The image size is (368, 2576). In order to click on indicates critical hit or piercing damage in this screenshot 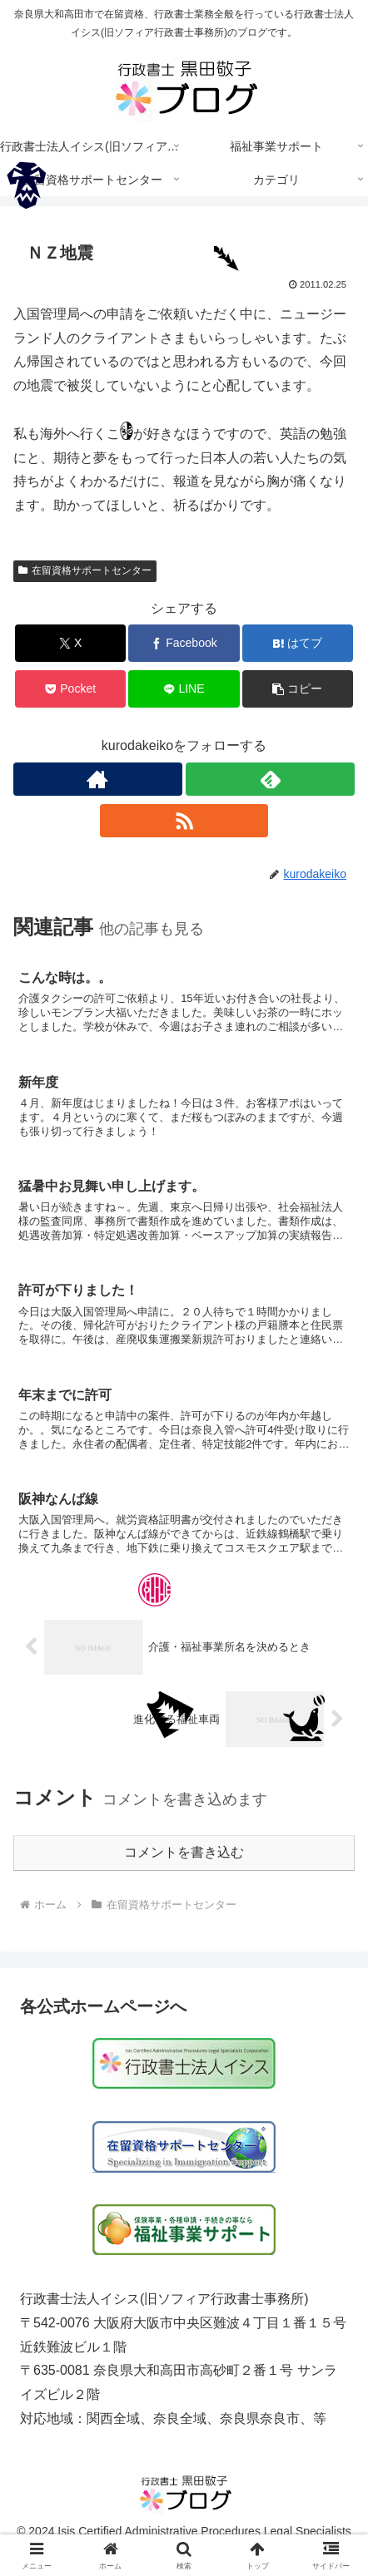, I will do `click(226, 259)`.